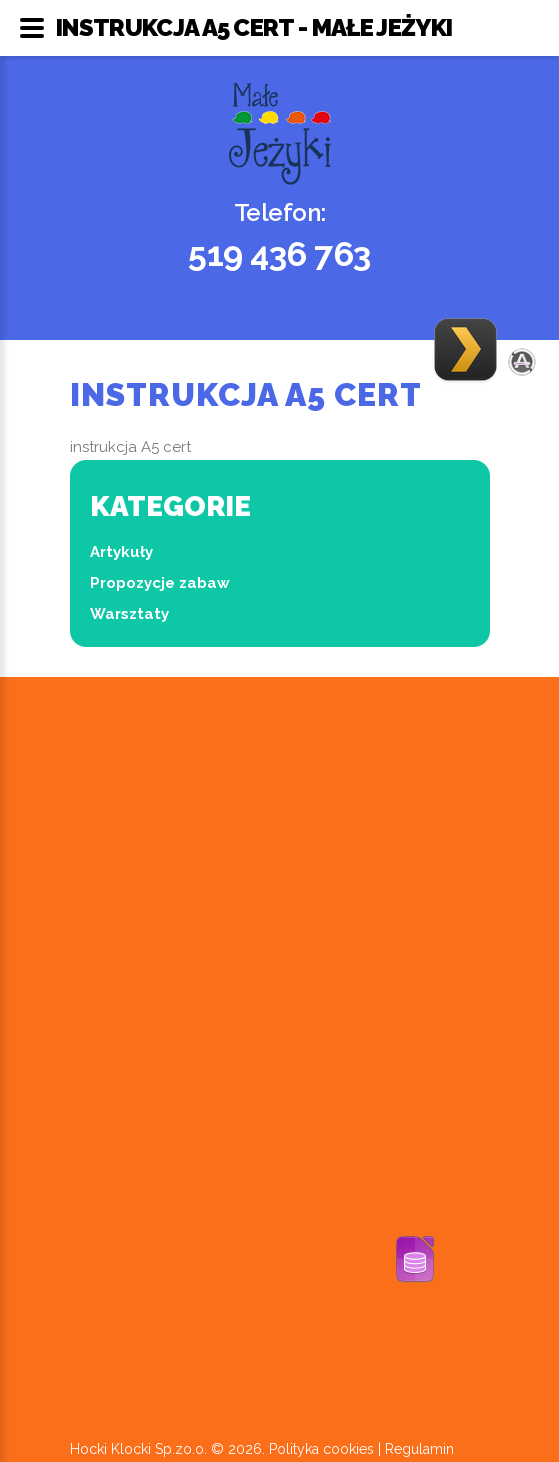 Image resolution: width=559 pixels, height=1462 pixels. What do you see at coordinates (415, 1259) in the screenshot?
I see `open libreoffice base database application` at bounding box center [415, 1259].